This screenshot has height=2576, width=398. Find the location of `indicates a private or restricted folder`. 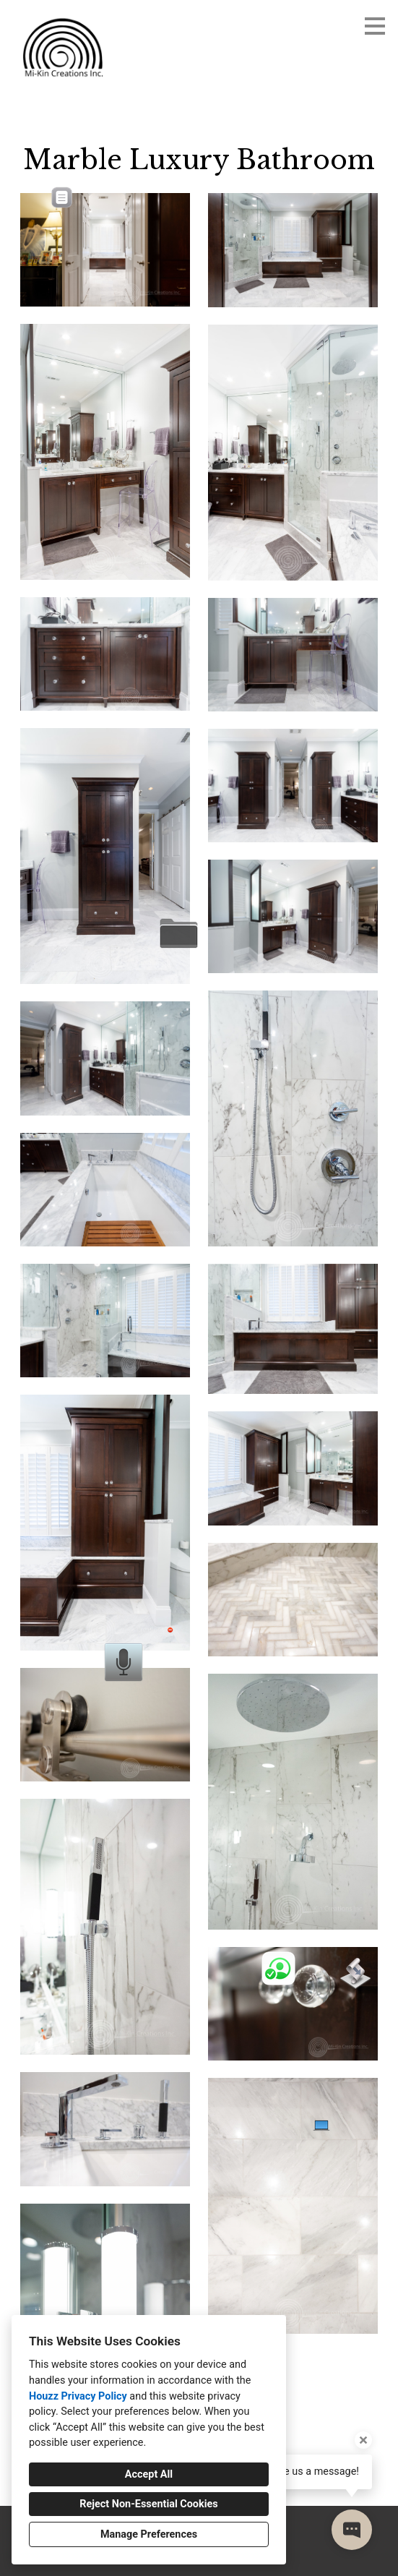

indicates a private or restricted folder is located at coordinates (160, 1622).